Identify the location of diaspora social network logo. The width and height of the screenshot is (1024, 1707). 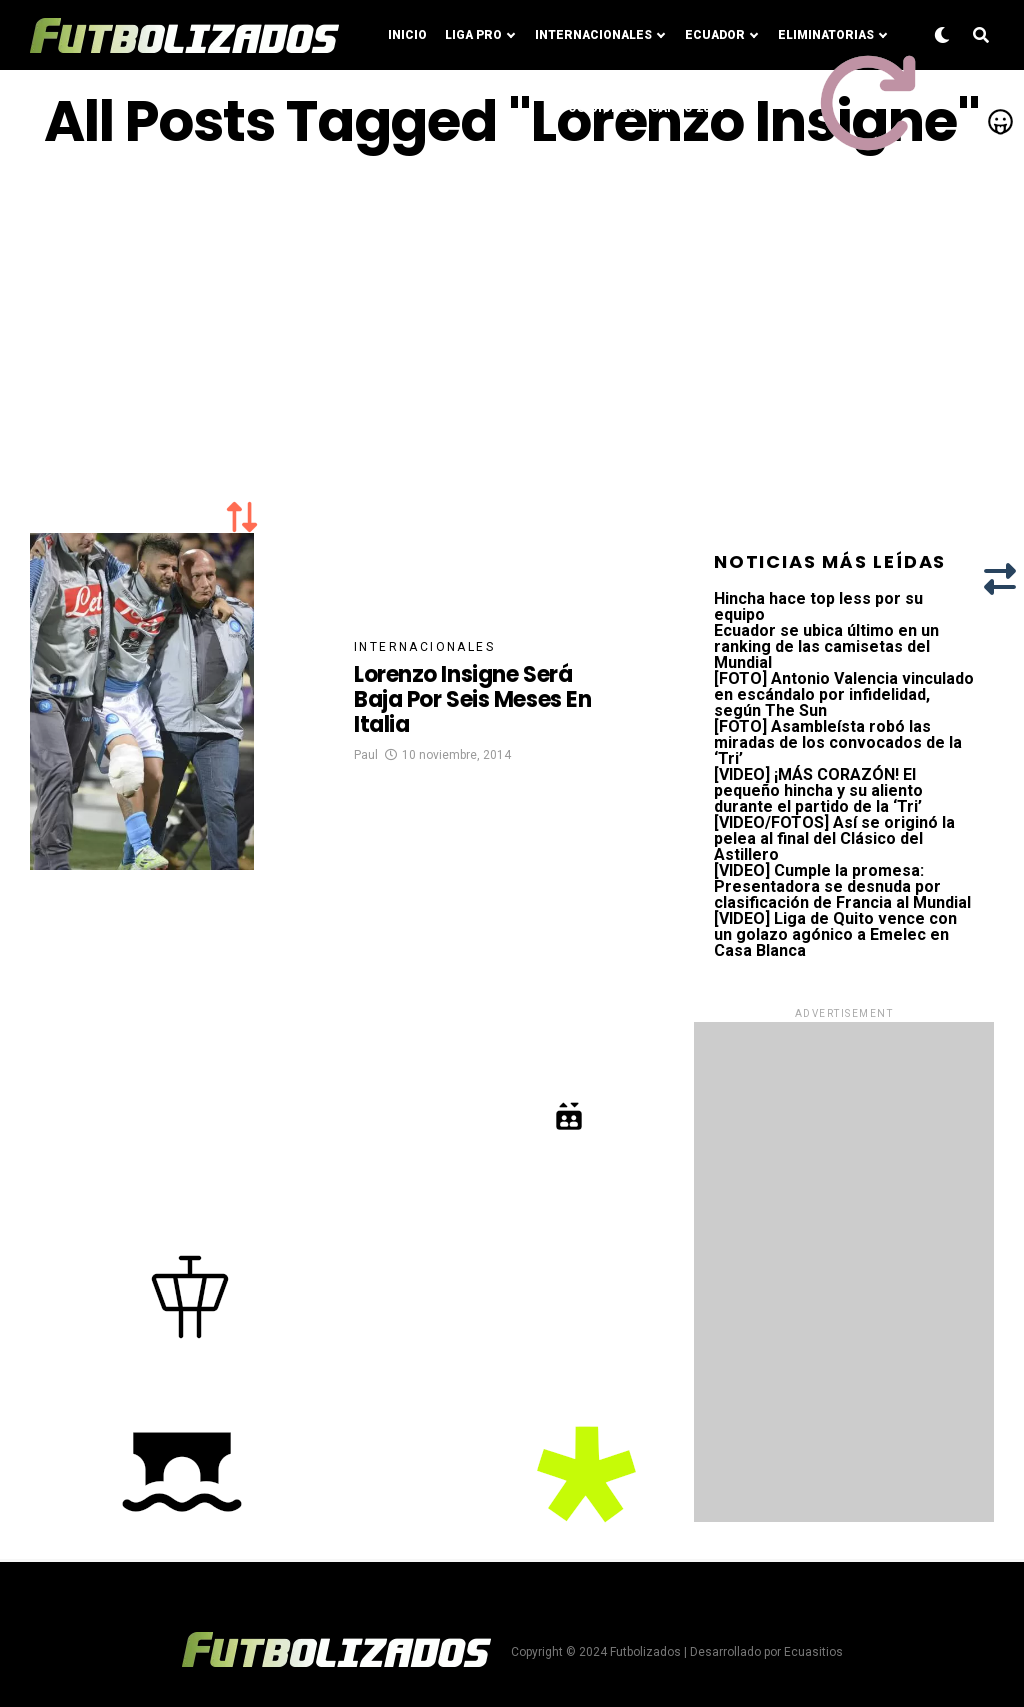
(586, 1474).